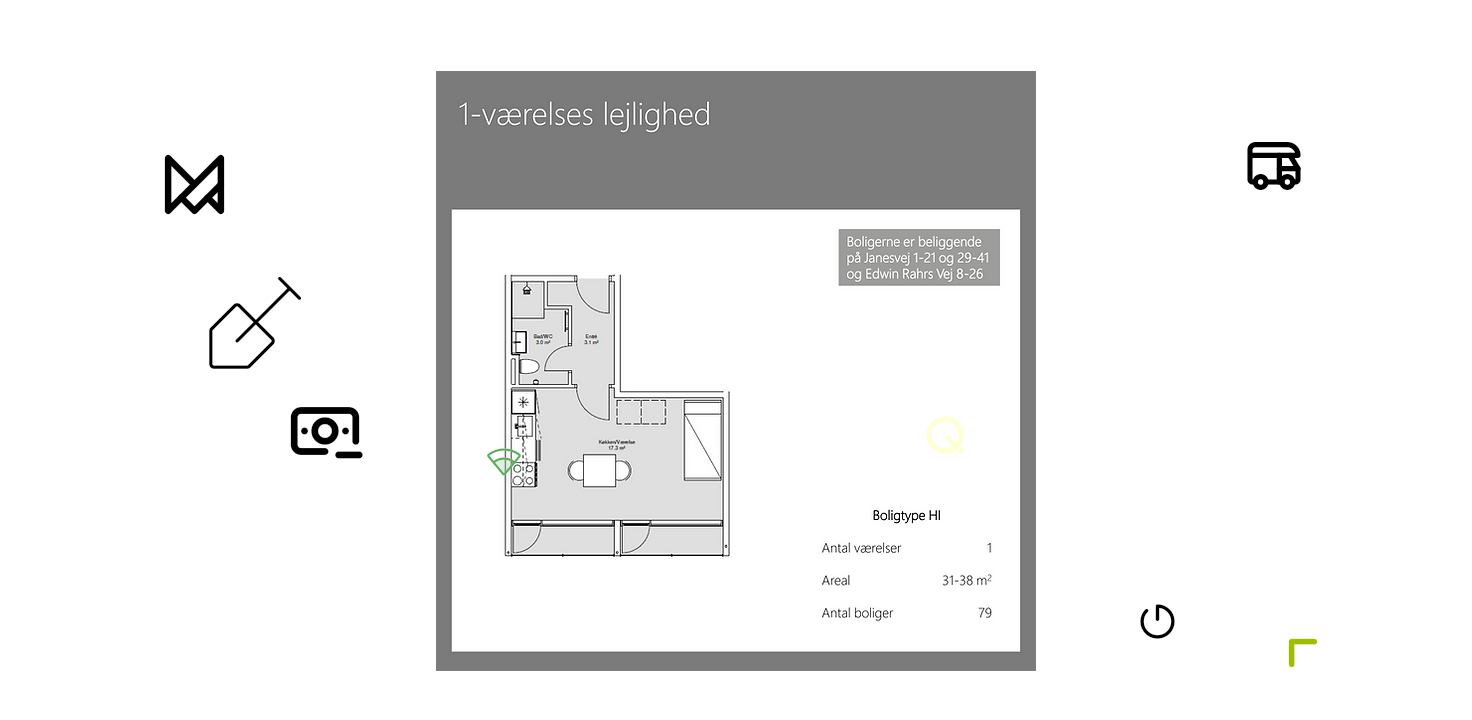 This screenshot has height=720, width=1472. What do you see at coordinates (253, 324) in the screenshot?
I see `access gardening or landscaping tools` at bounding box center [253, 324].